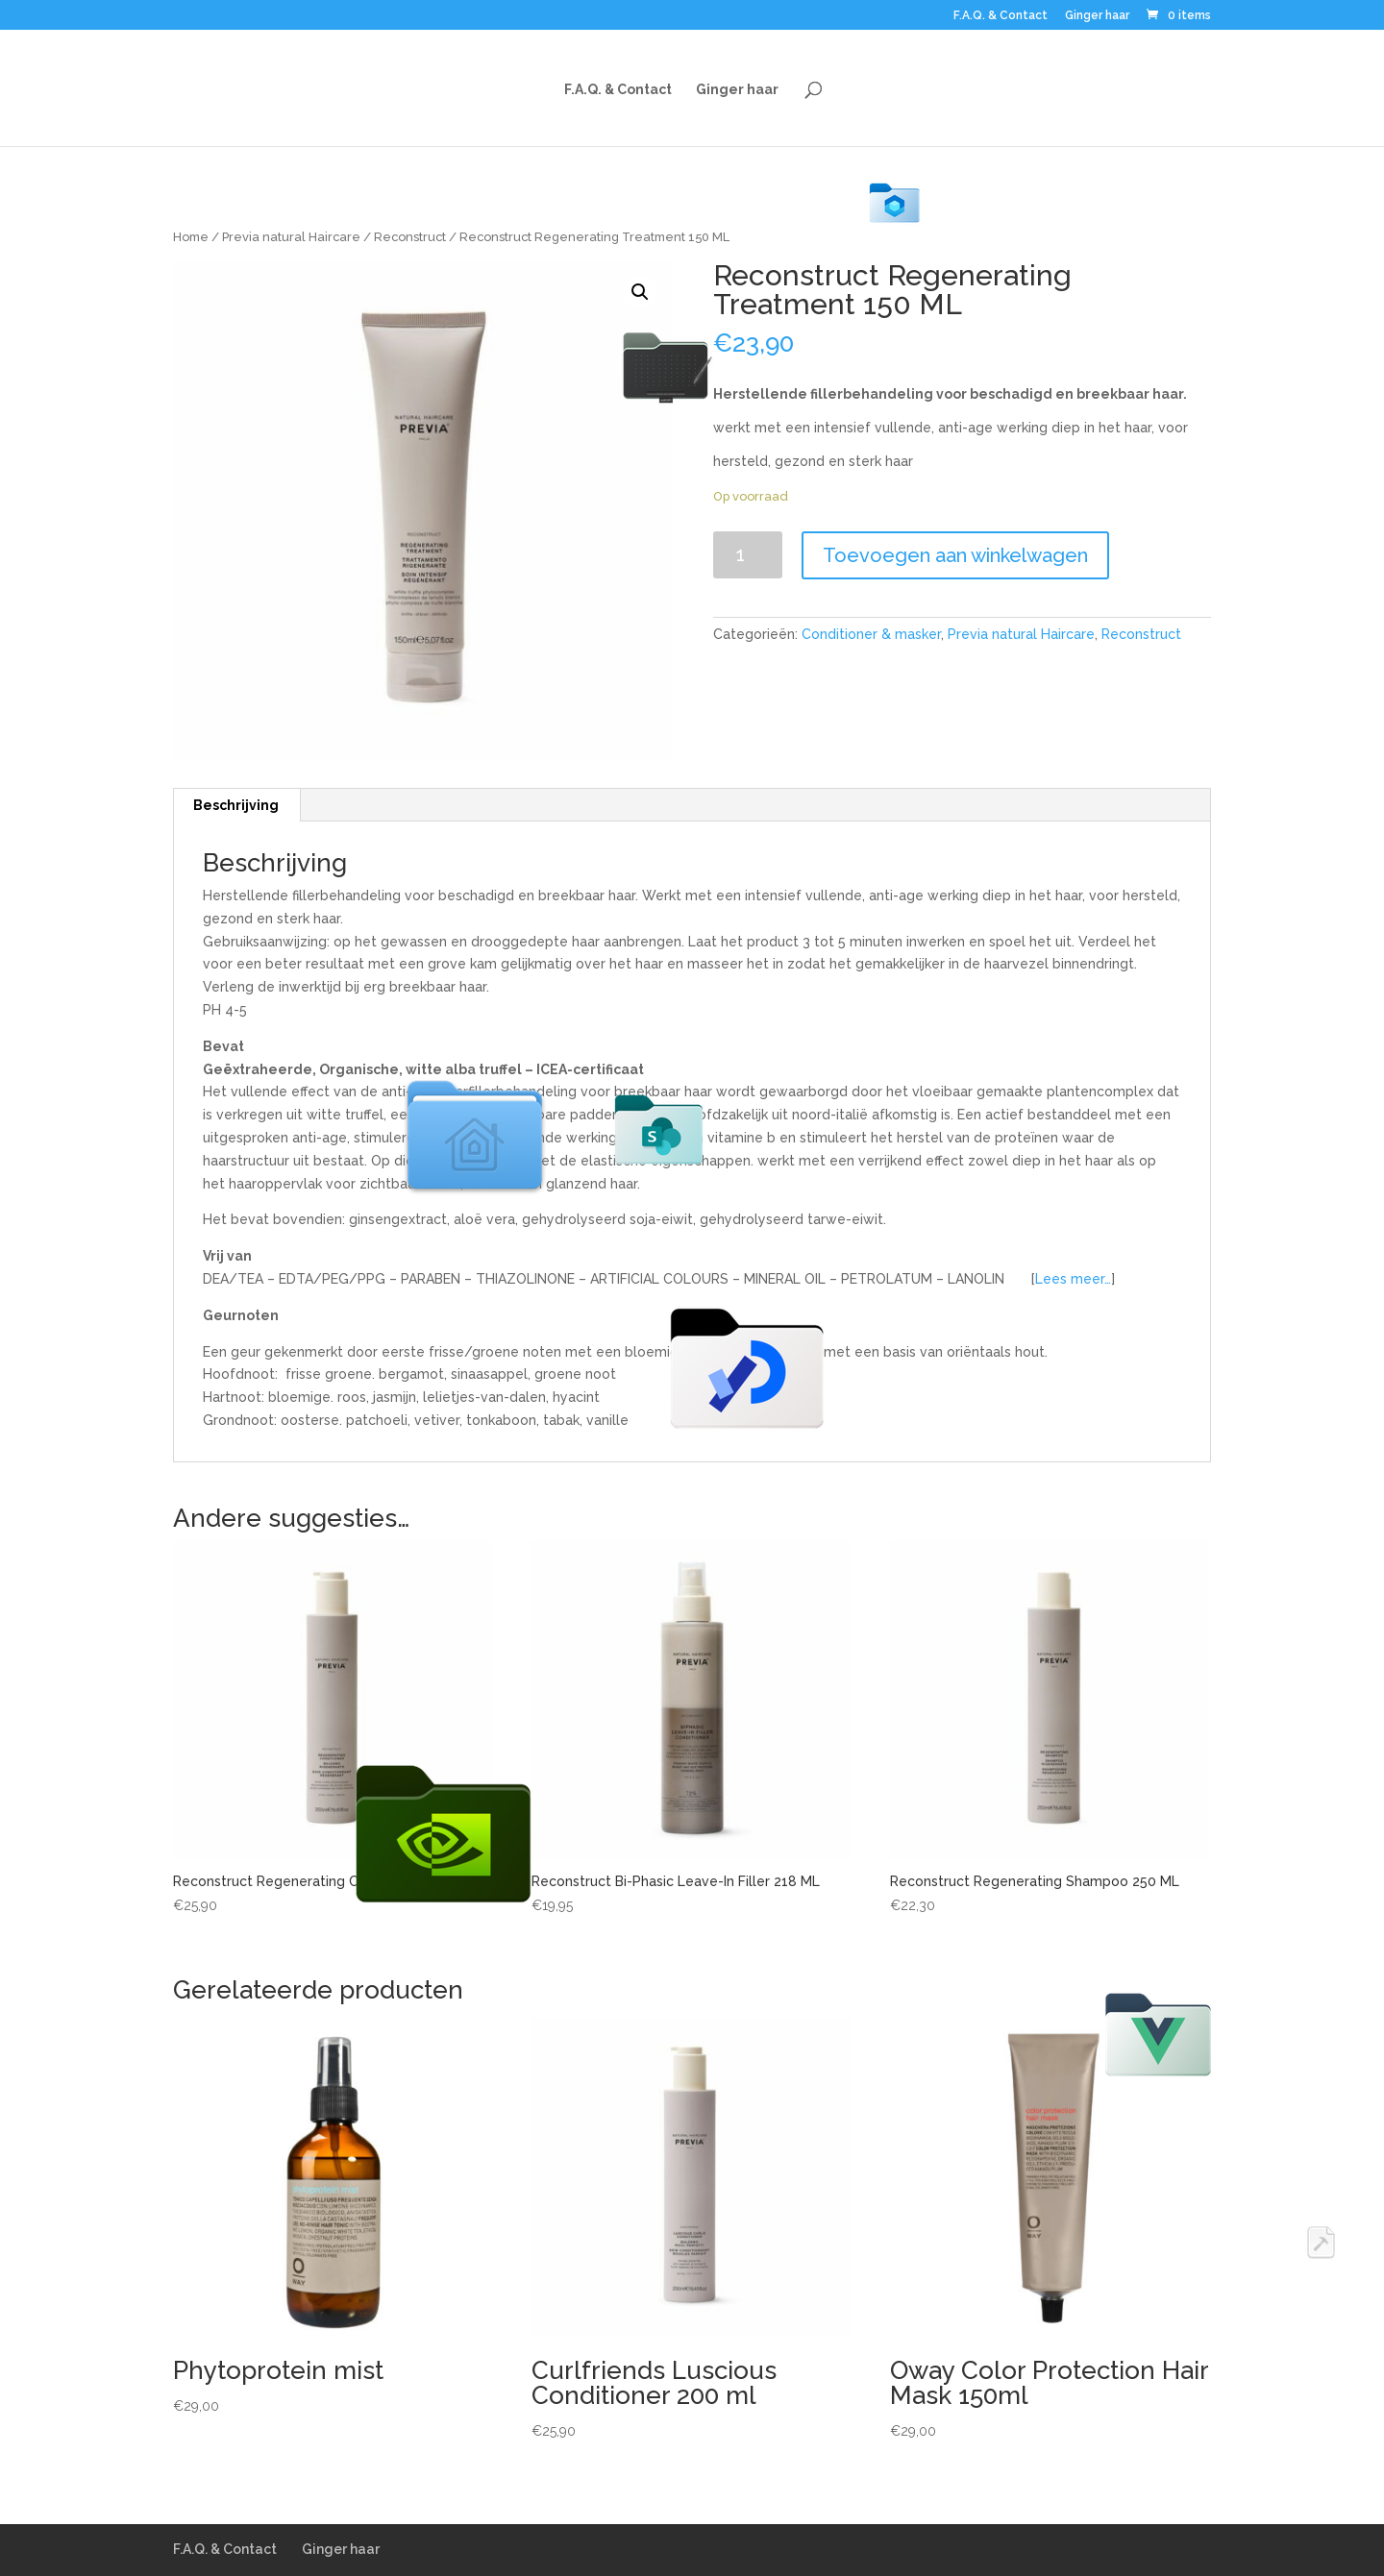 This screenshot has width=1384, height=2576. Describe the element at coordinates (1157, 2037) in the screenshot. I see `open folder containing Vue.js project files` at that location.